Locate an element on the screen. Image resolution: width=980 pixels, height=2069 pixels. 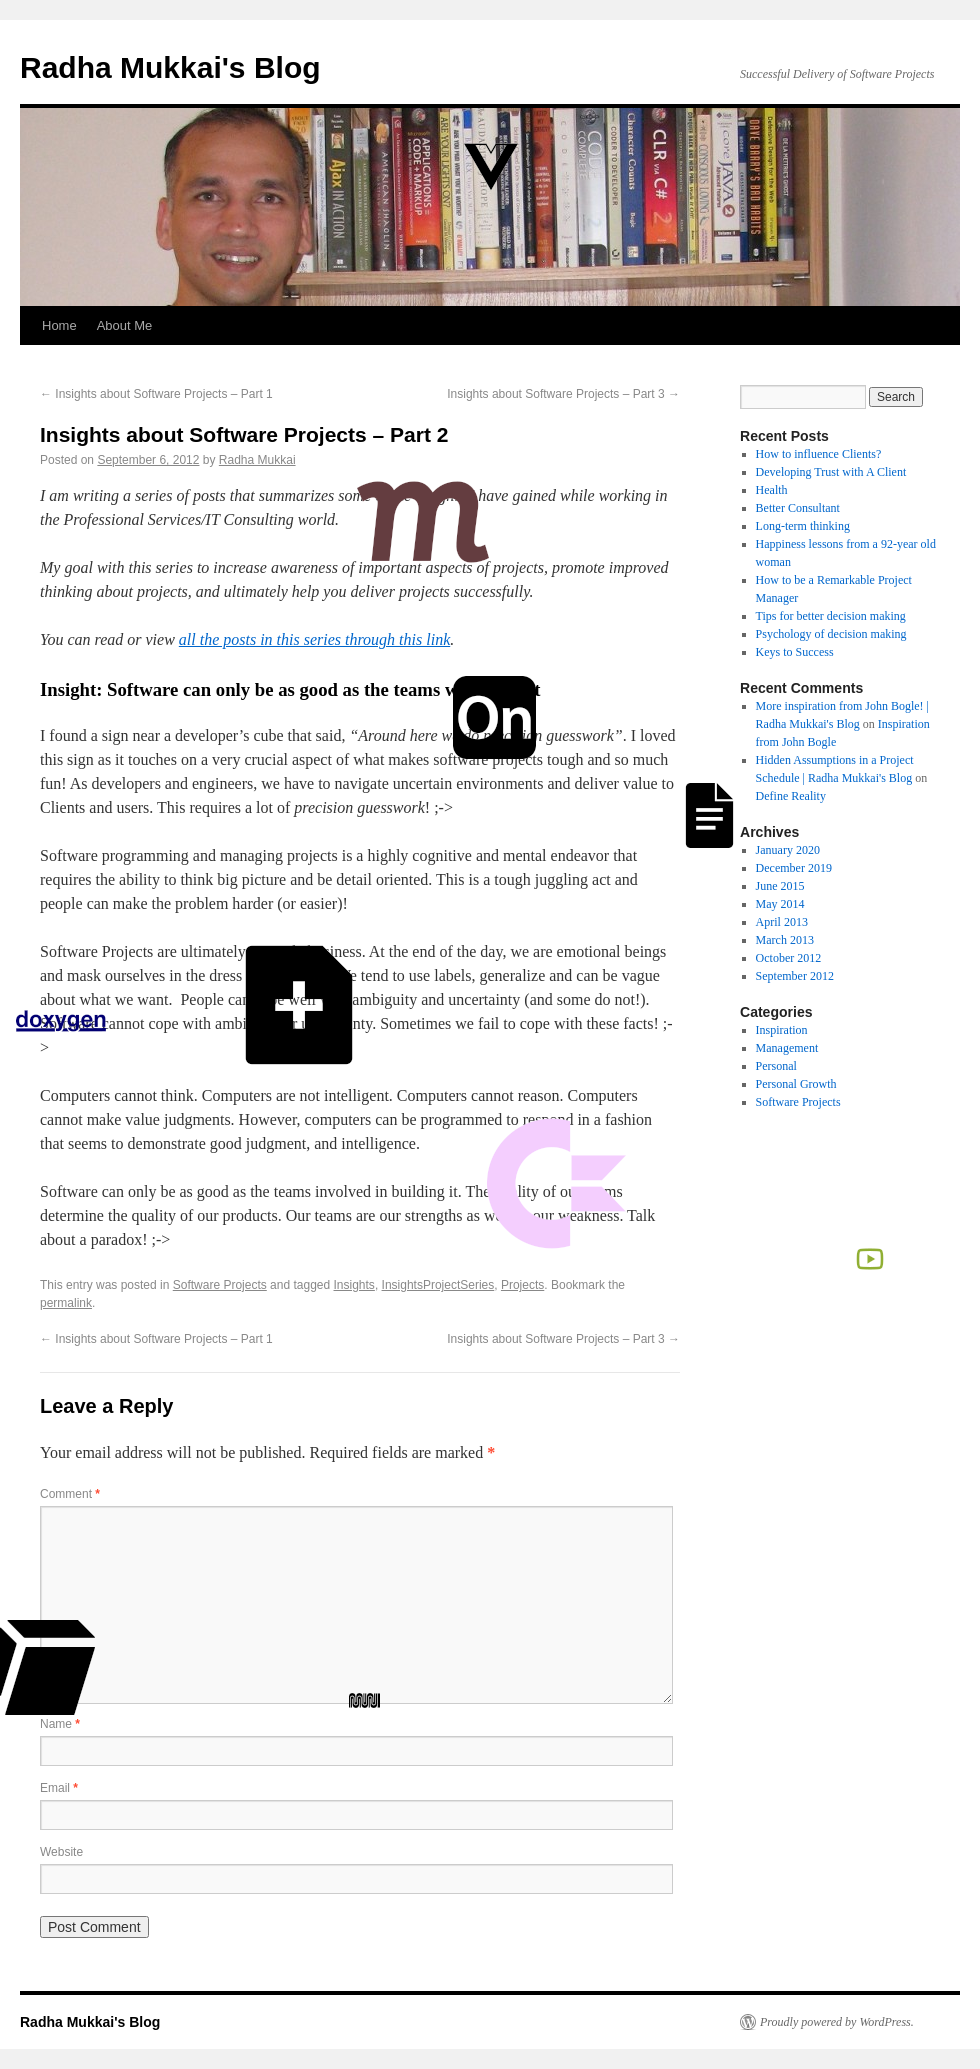
open tuta secure email app is located at coordinates (47, 1667).